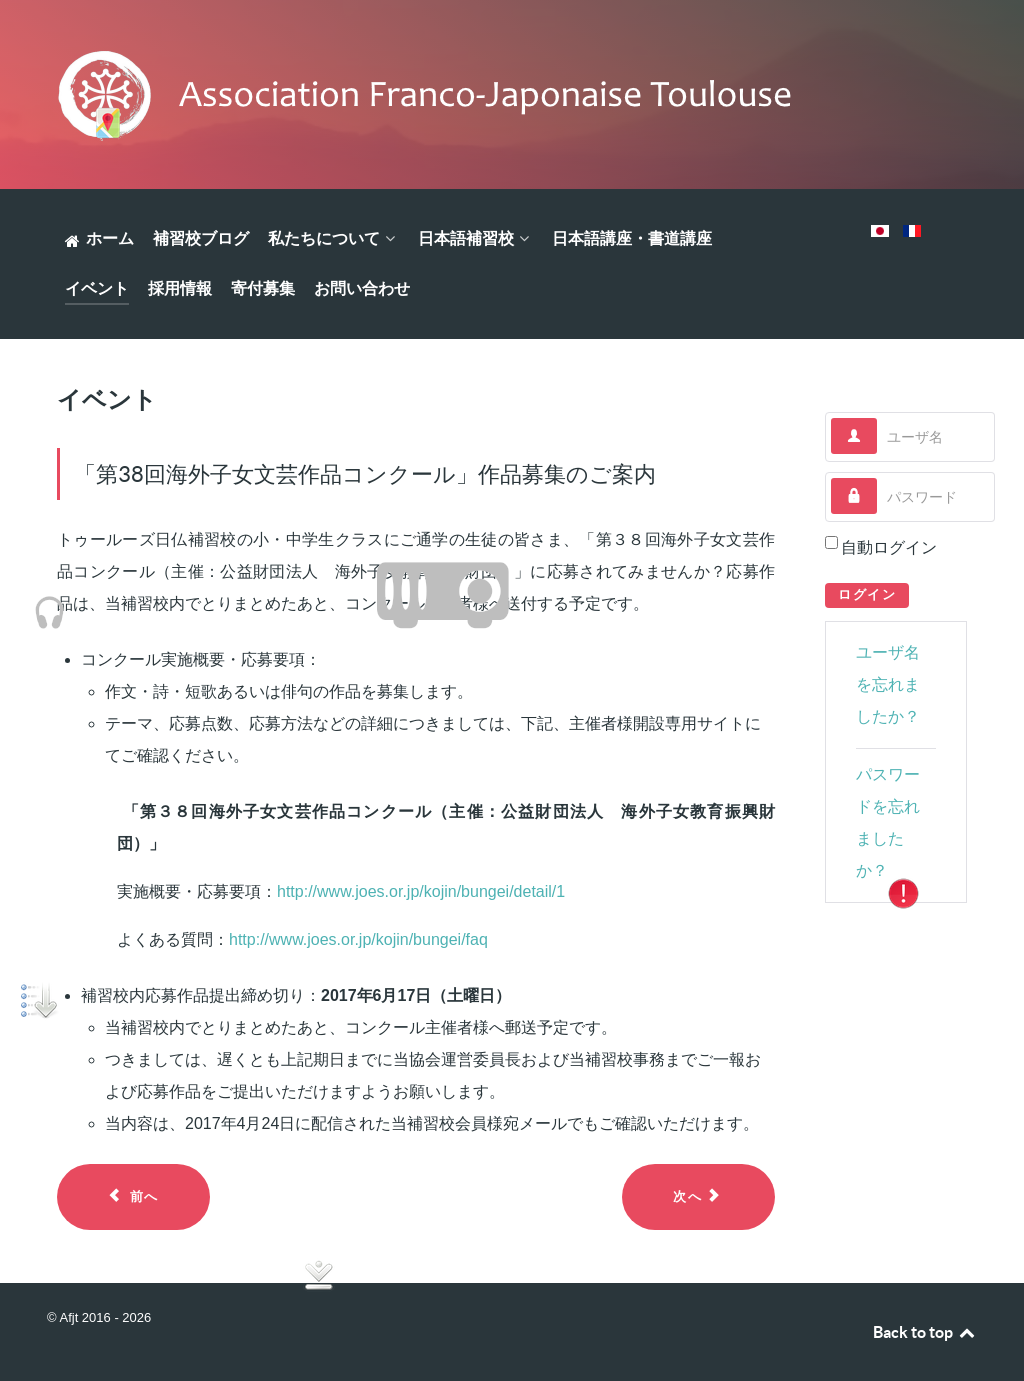 The height and width of the screenshot is (1381, 1024). I want to click on switch audio output to headphones, so click(49, 612).